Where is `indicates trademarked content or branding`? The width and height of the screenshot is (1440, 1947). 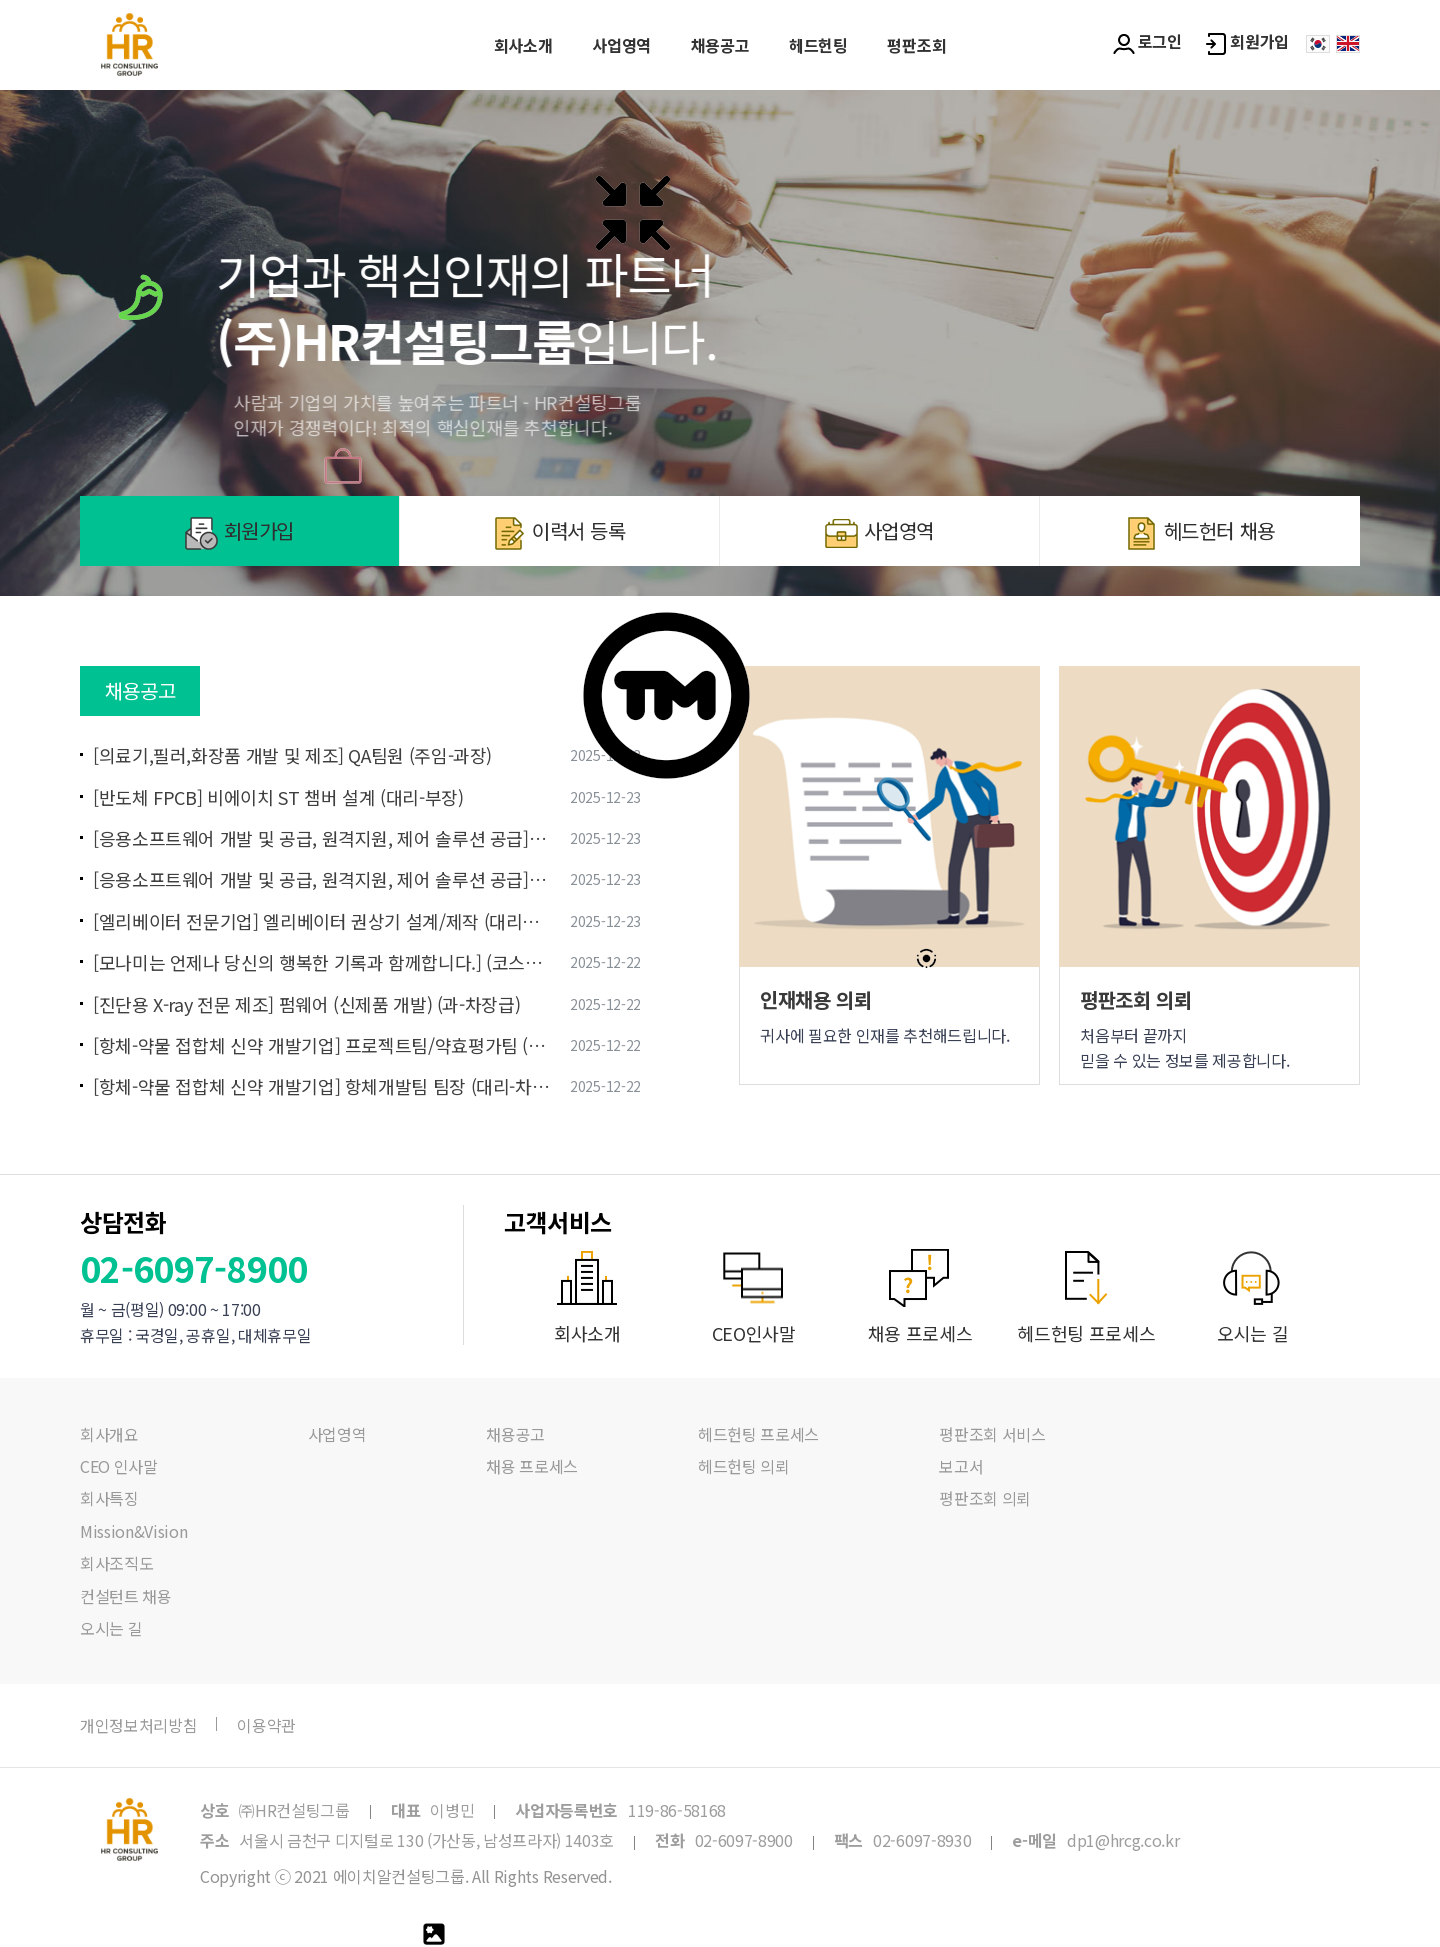
indicates trademarked content or branding is located at coordinates (666, 695).